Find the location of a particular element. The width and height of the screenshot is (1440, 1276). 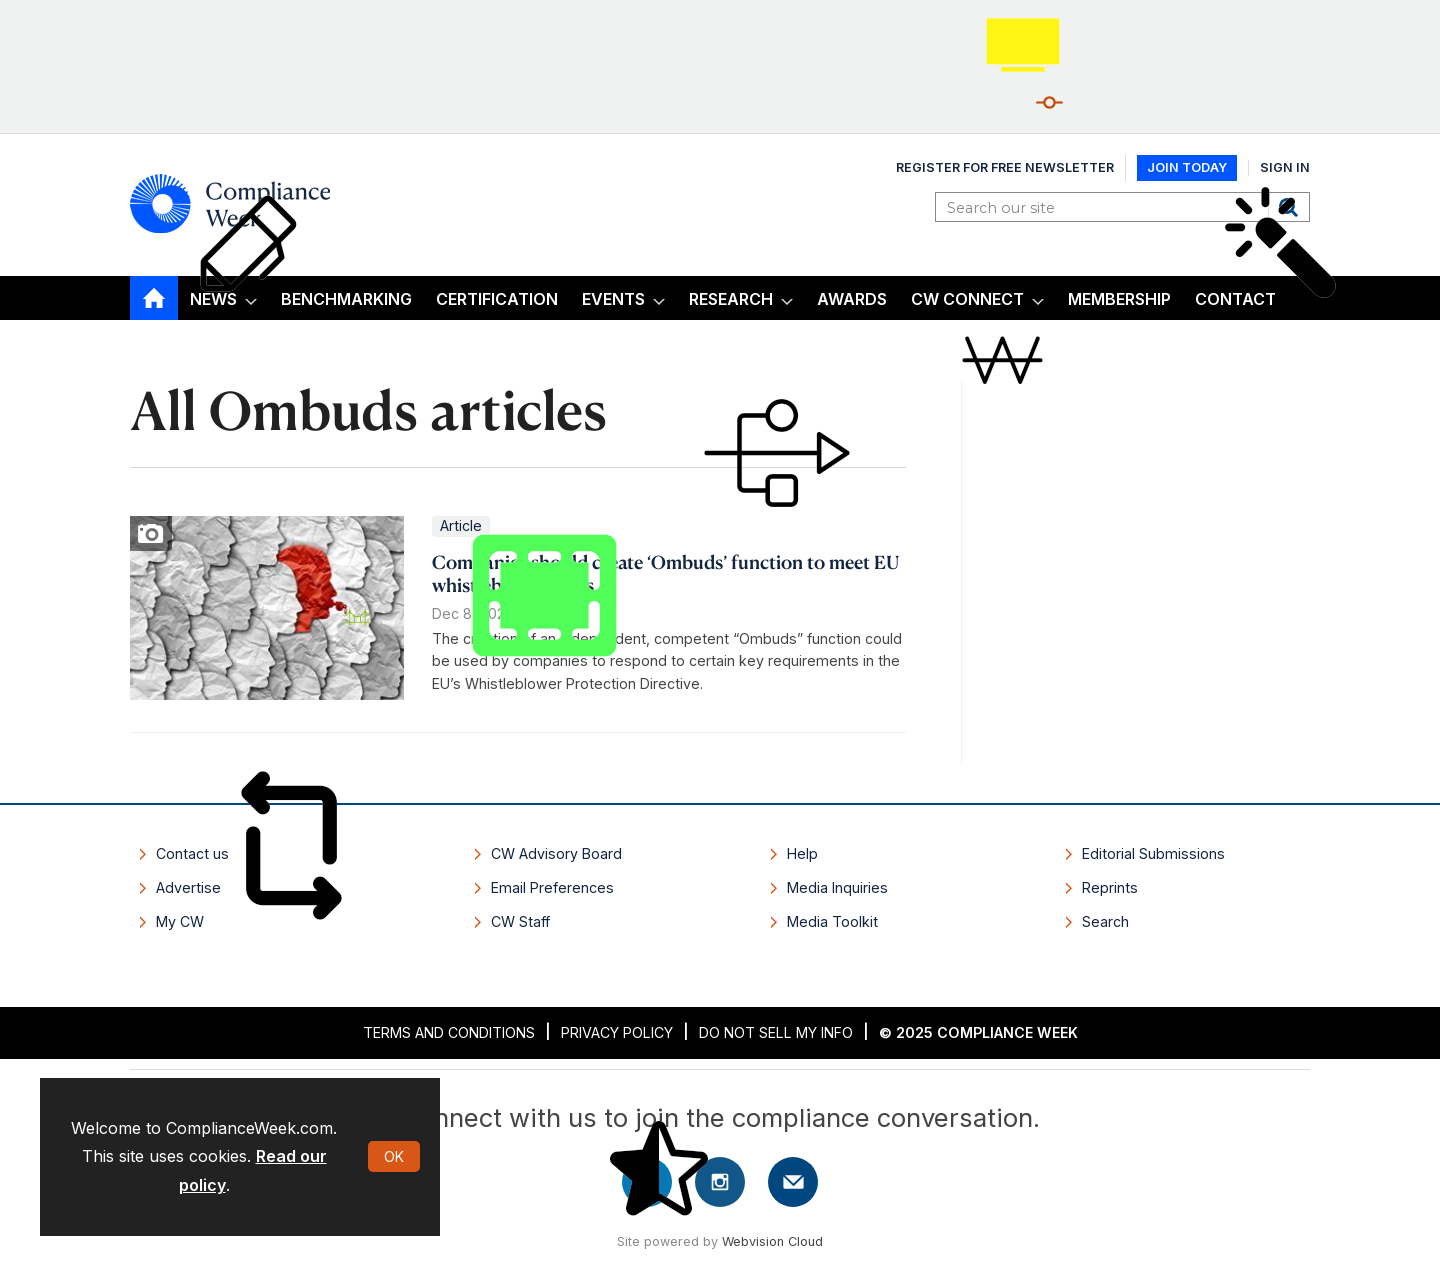

view bridge or crossing information is located at coordinates (357, 617).